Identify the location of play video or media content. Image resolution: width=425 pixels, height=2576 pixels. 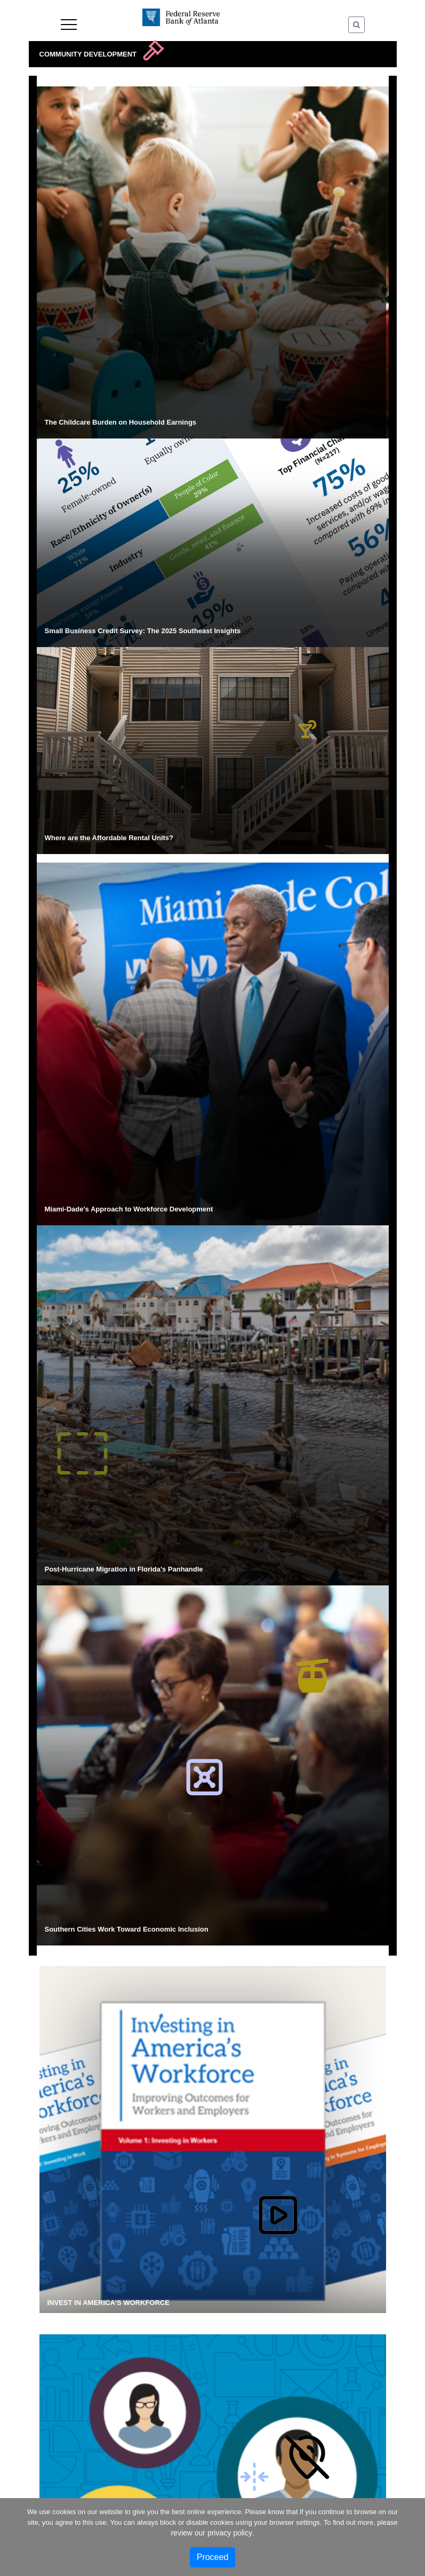
(278, 2215).